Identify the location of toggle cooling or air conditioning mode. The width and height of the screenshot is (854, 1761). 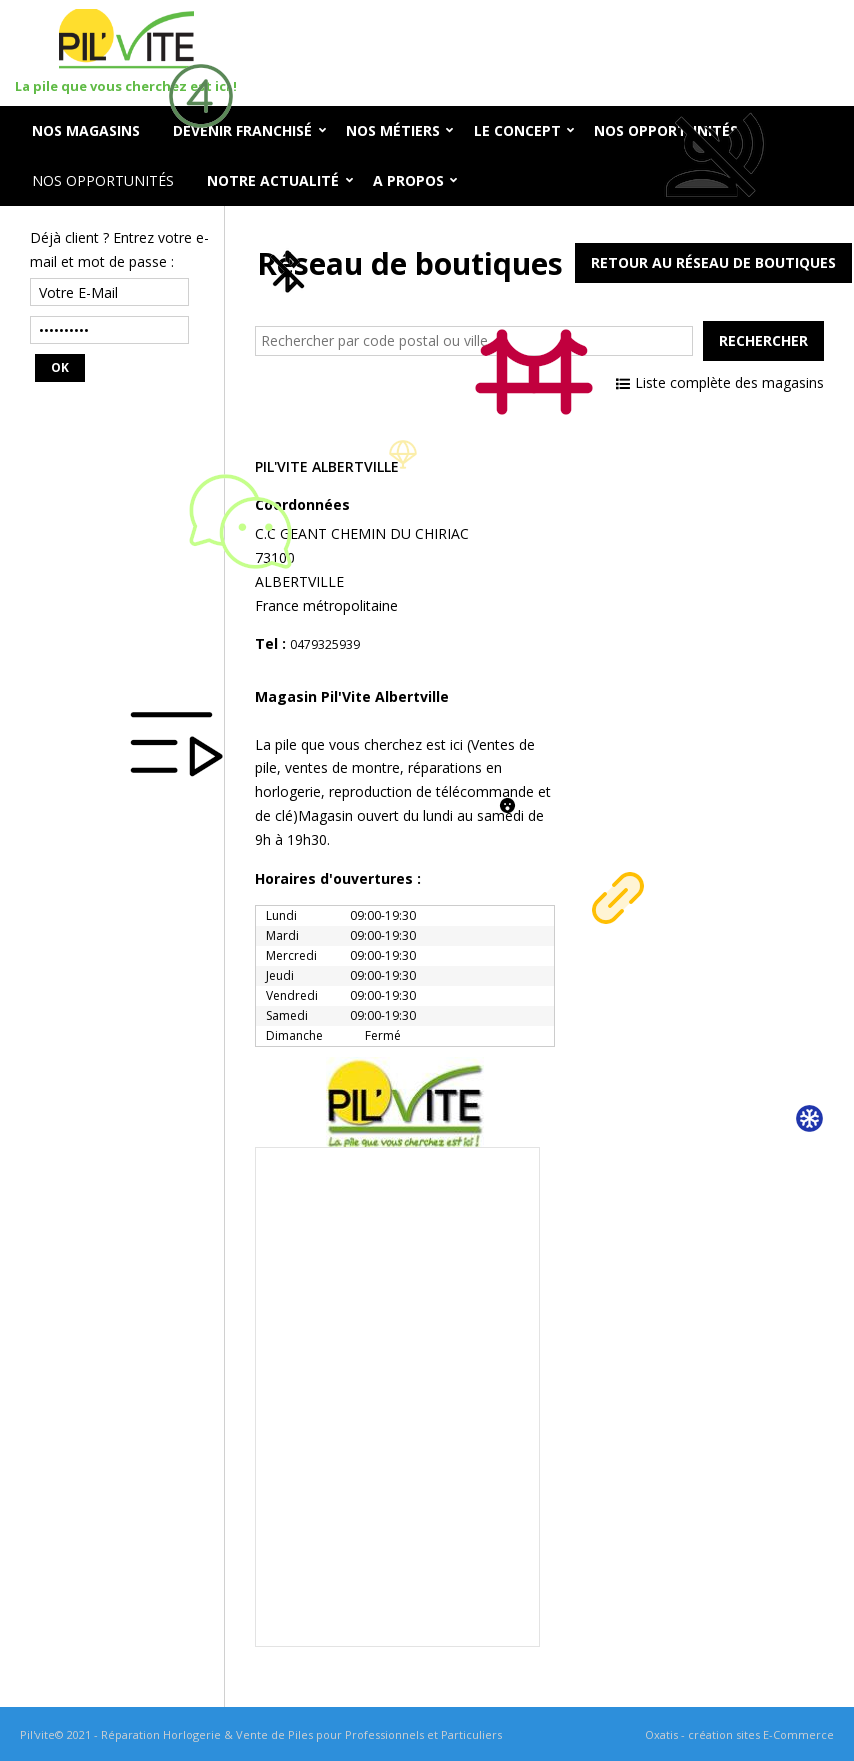
(809, 1118).